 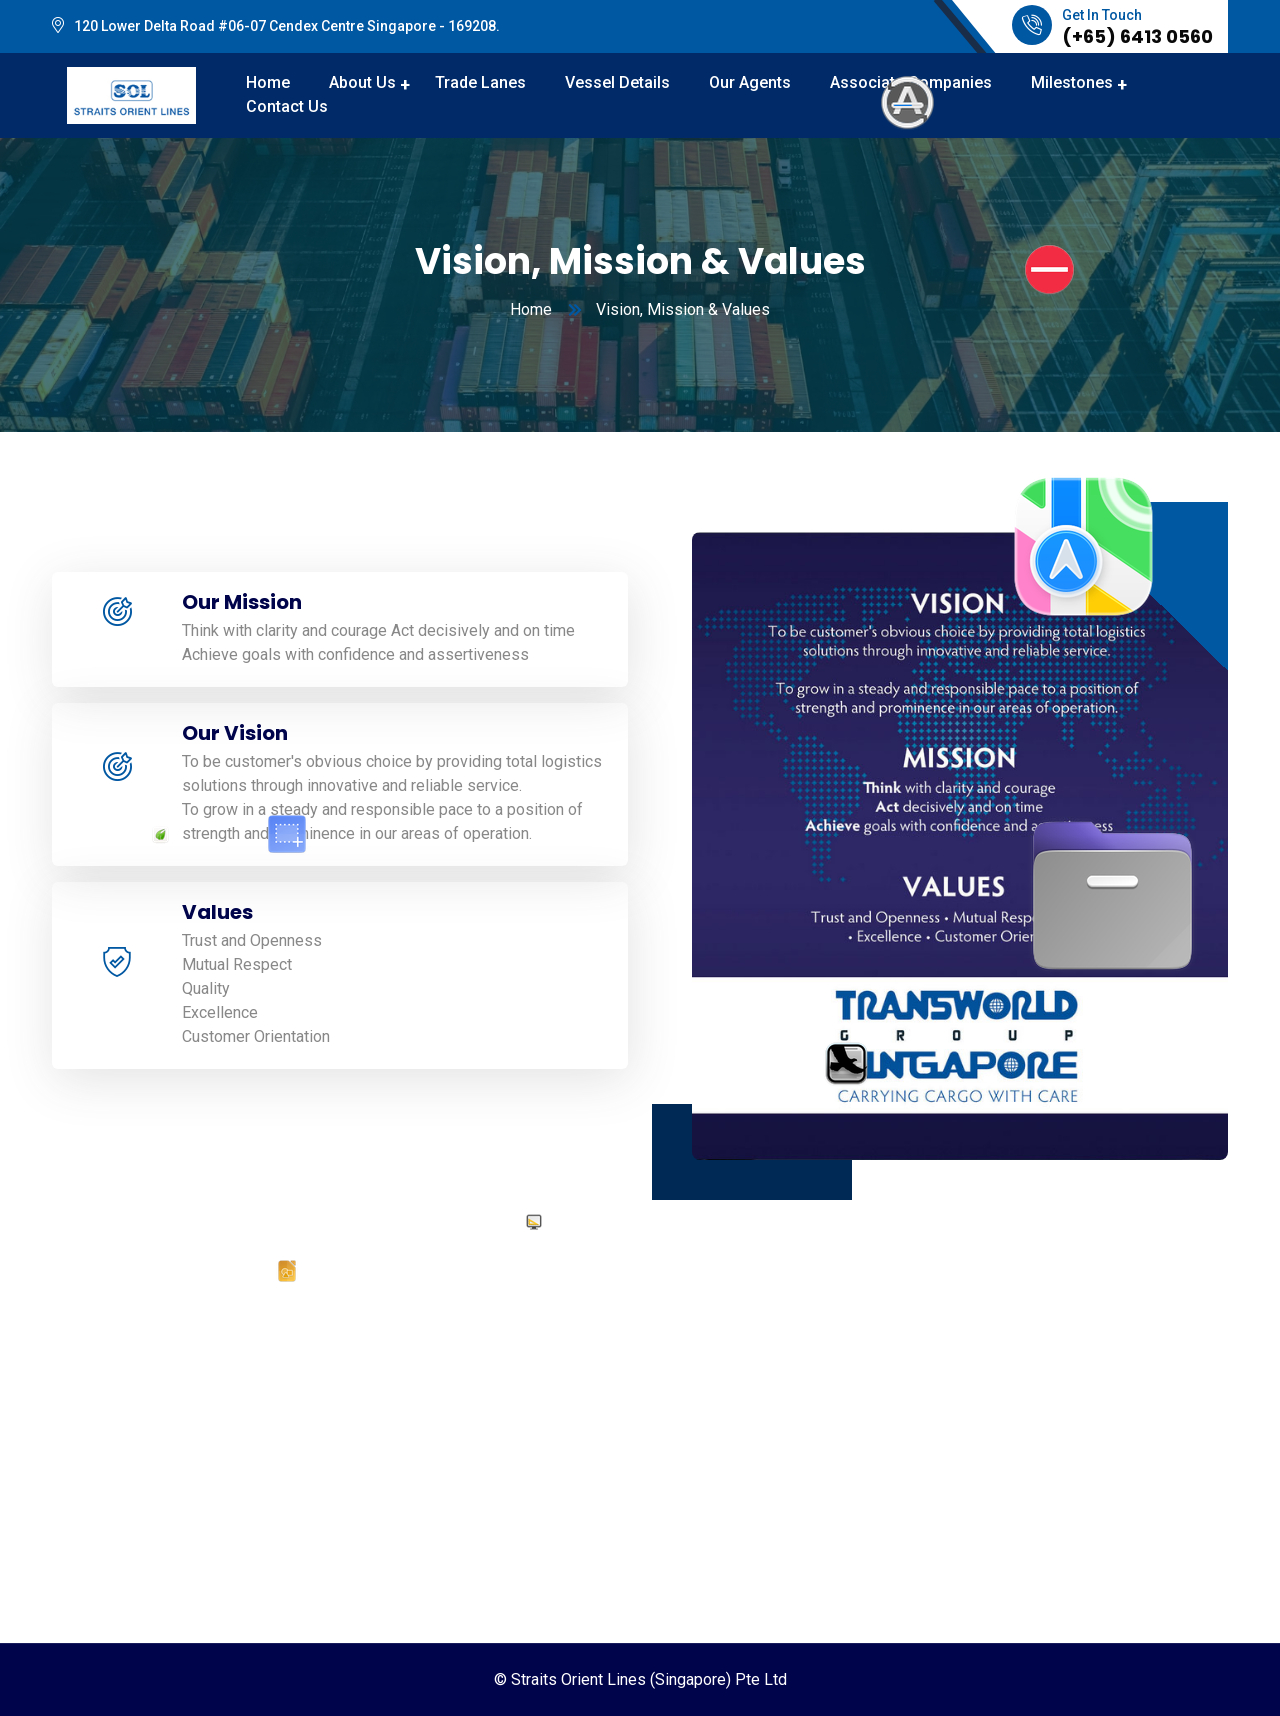 What do you see at coordinates (1083, 546) in the screenshot?
I see `open gnome maps application` at bounding box center [1083, 546].